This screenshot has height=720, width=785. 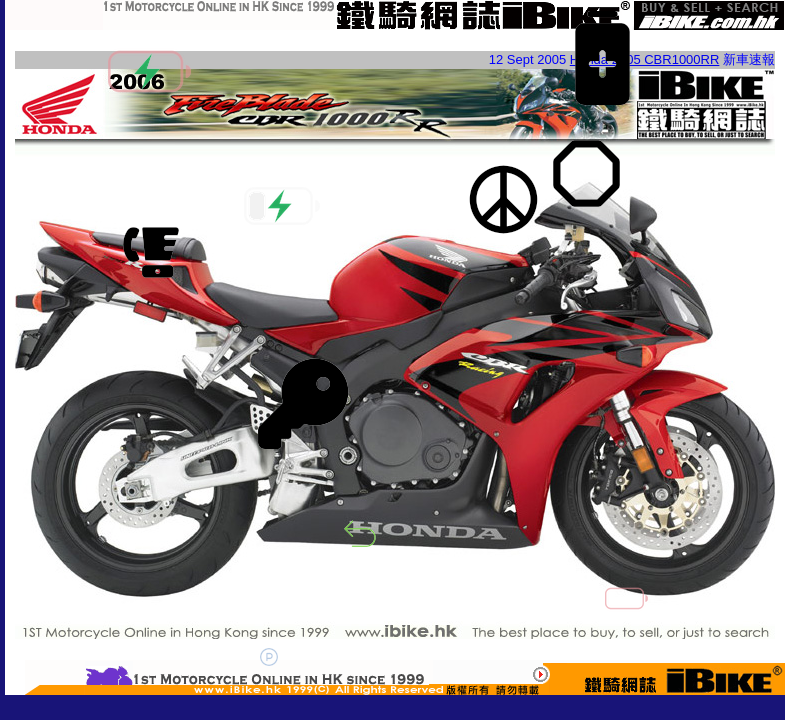 What do you see at coordinates (282, 206) in the screenshot?
I see `indicates battery is charging at 20% capacity` at bounding box center [282, 206].